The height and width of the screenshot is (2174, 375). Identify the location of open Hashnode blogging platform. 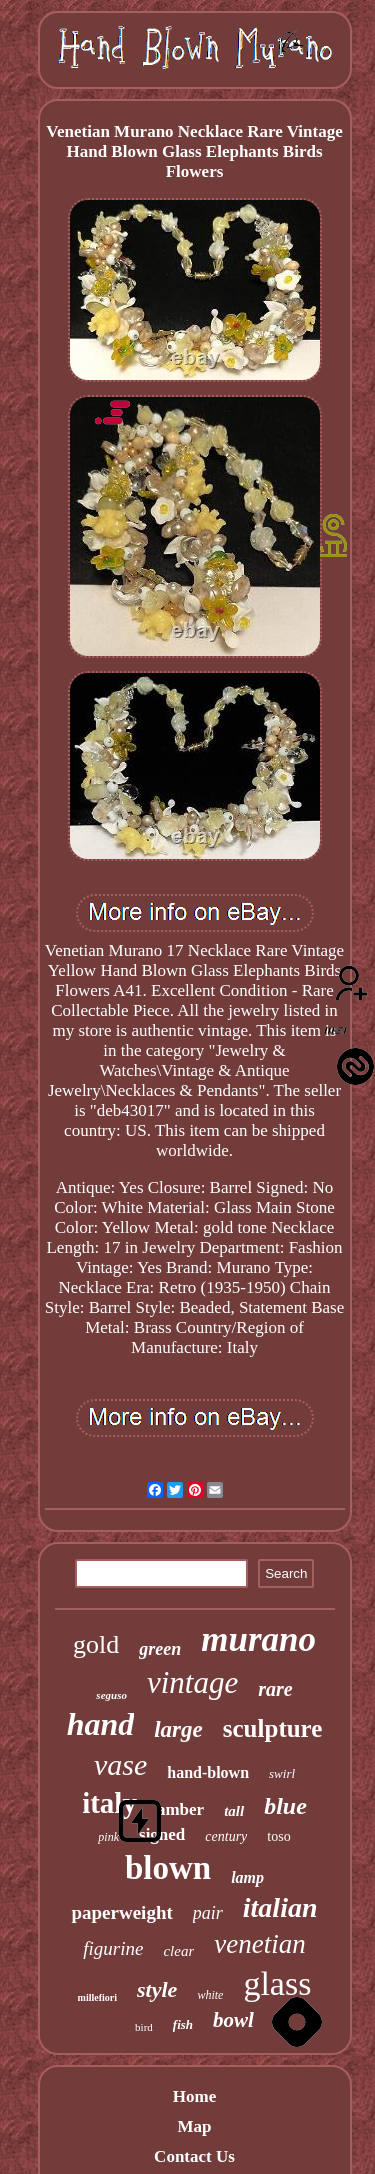
(297, 2022).